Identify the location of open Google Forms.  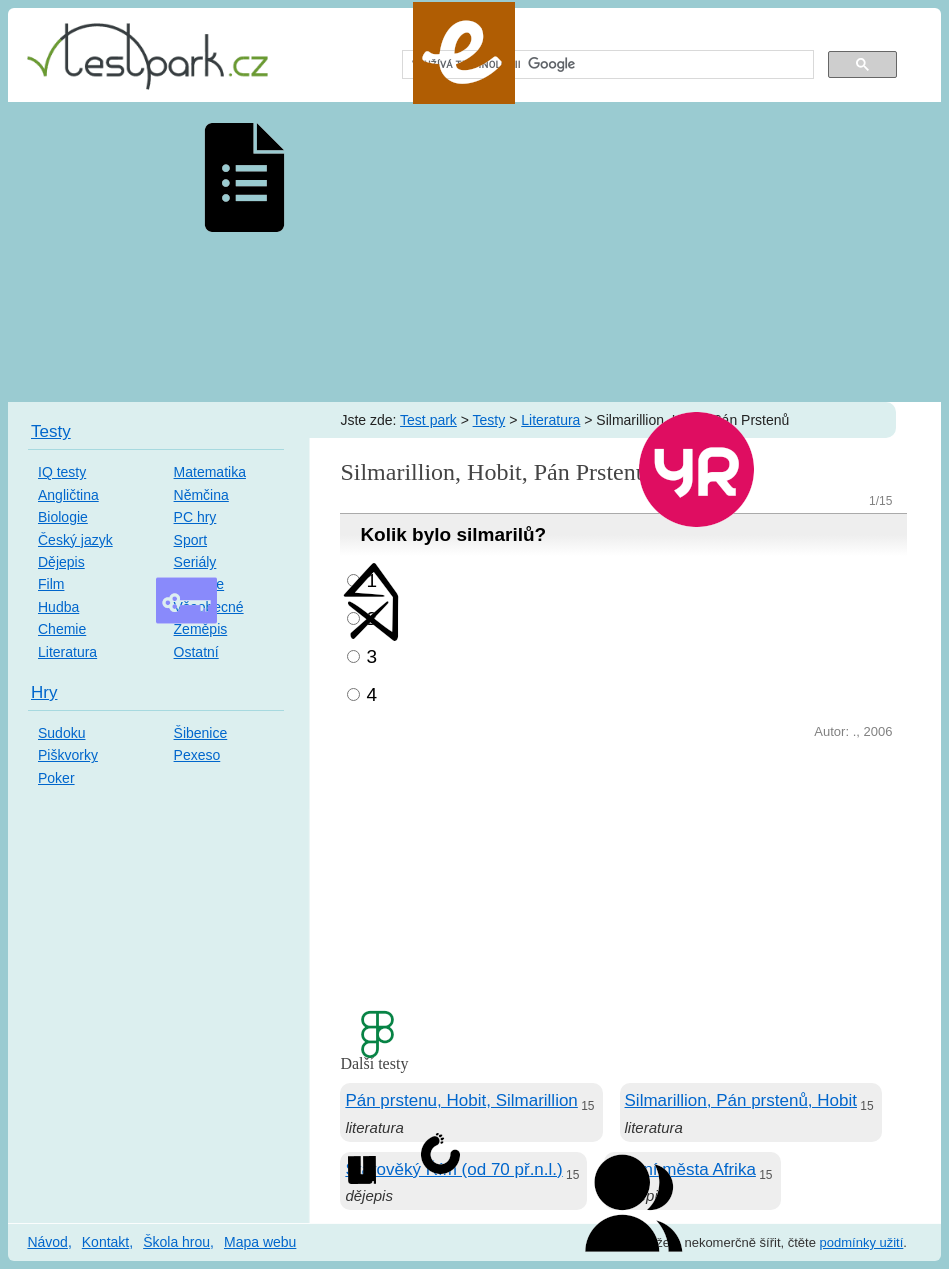
(244, 177).